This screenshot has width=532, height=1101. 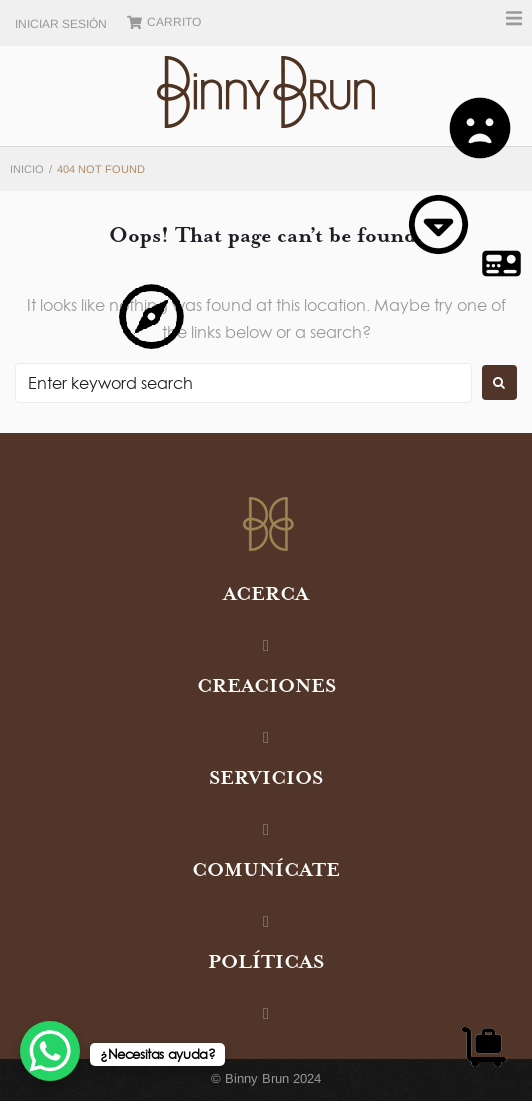 I want to click on view digital tachograph or driving recorder data, so click(x=501, y=263).